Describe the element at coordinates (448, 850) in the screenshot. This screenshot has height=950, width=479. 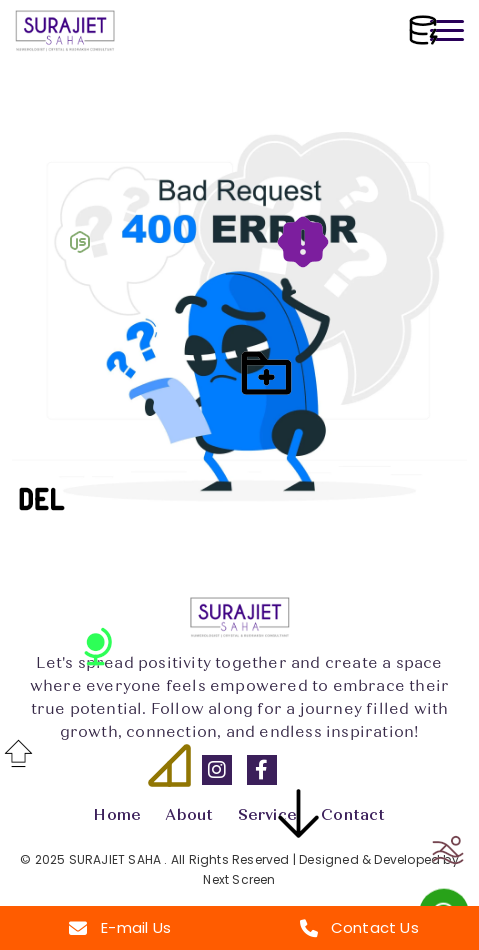
I see `access swimming or aquatic activities` at that location.